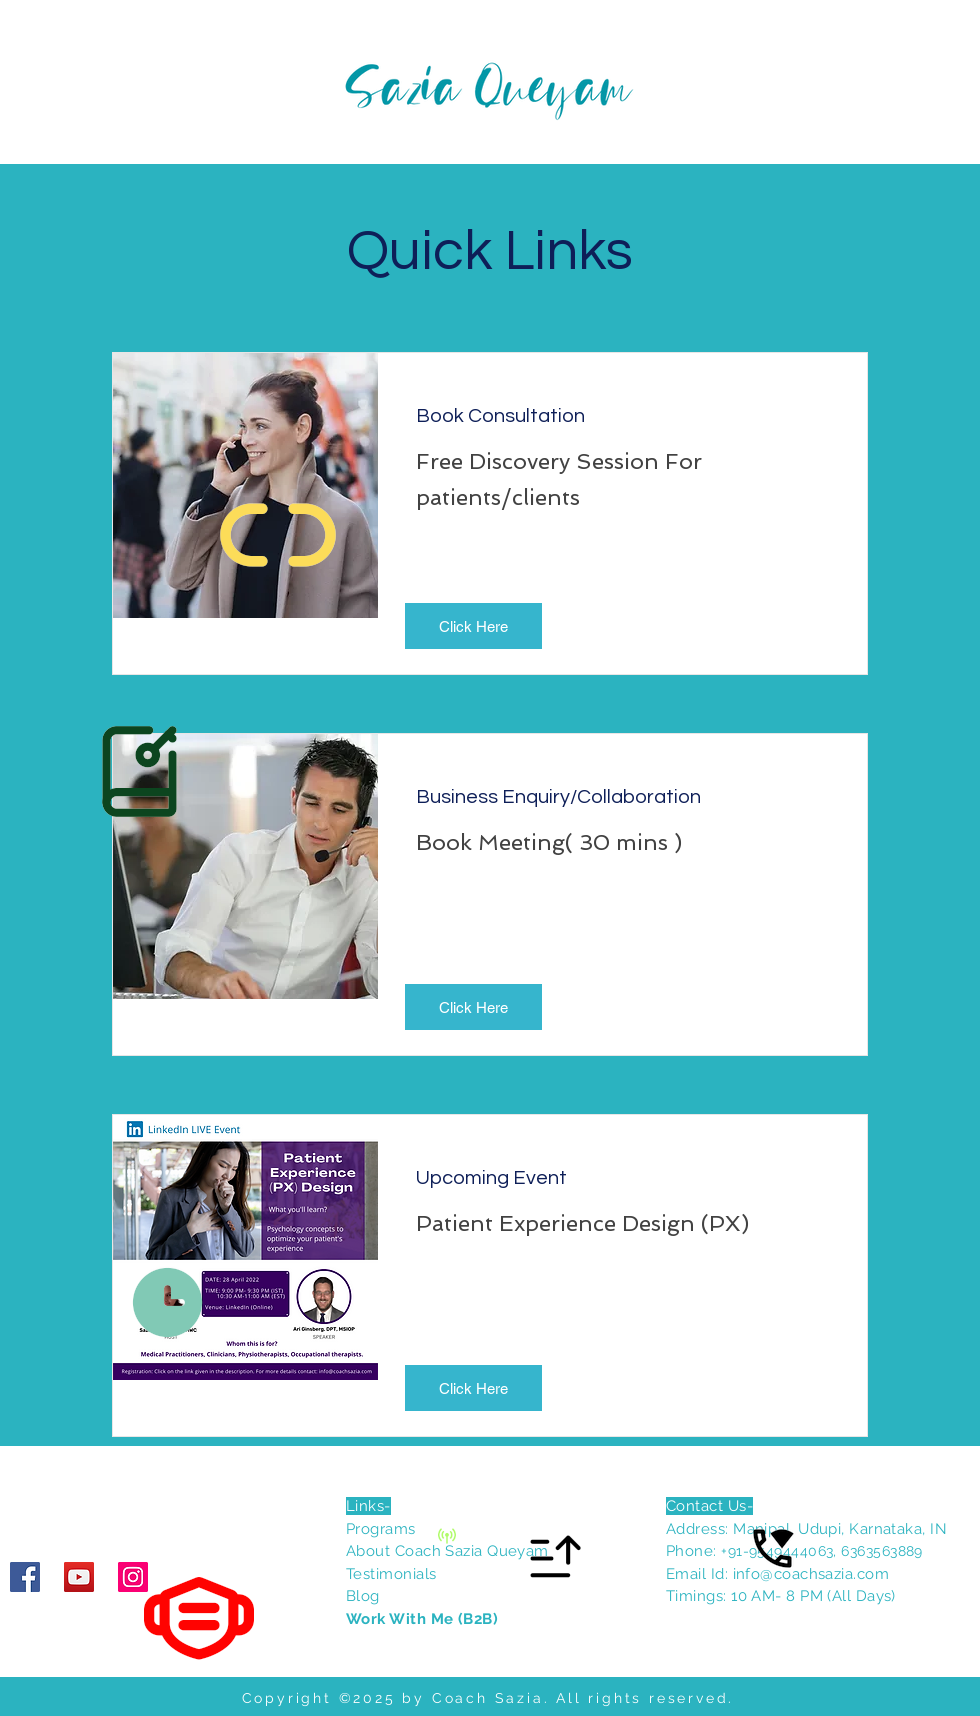  What do you see at coordinates (553, 1558) in the screenshot?
I see `sort items in descending order` at bounding box center [553, 1558].